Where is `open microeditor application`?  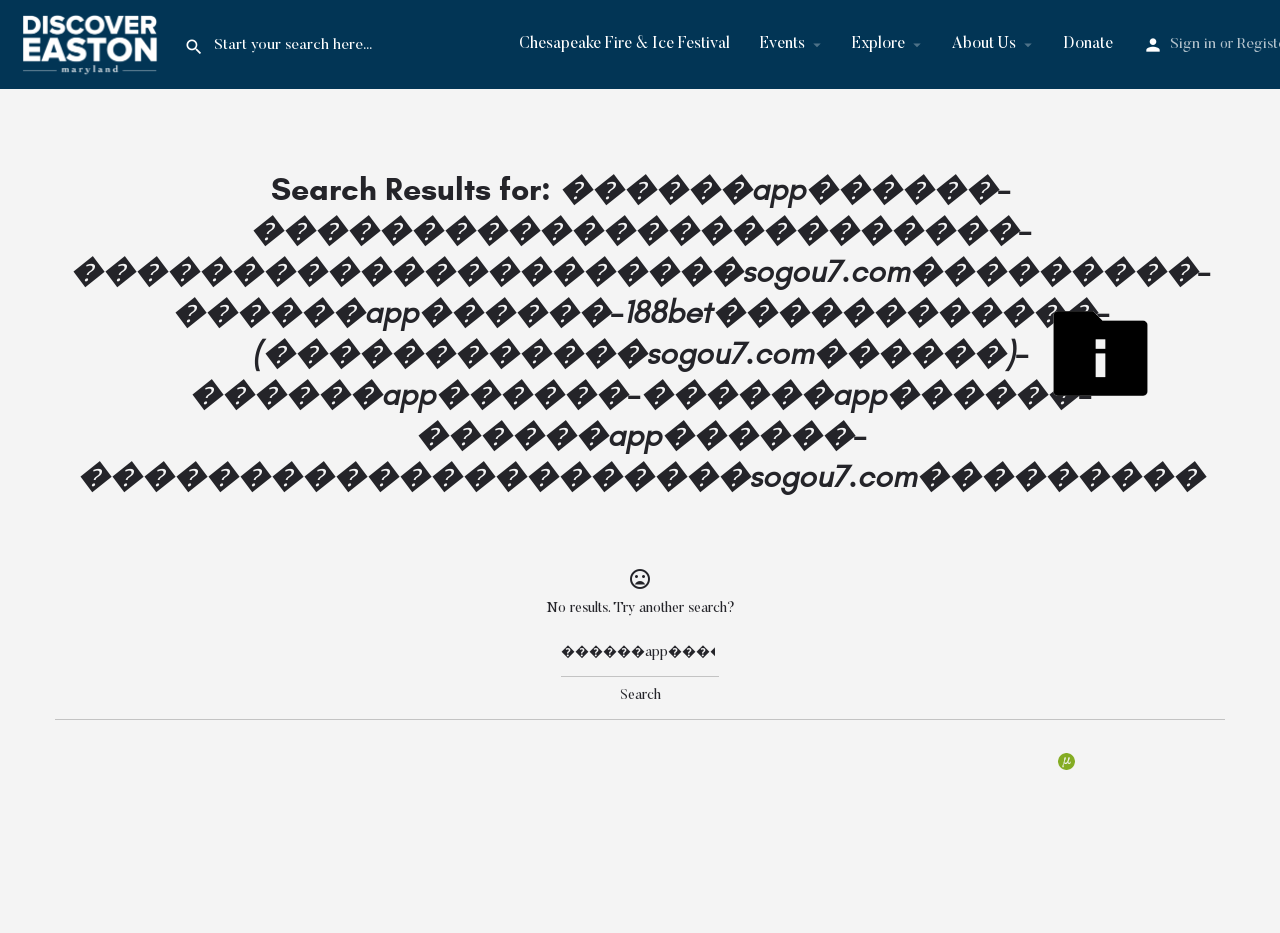
open microeditor application is located at coordinates (1066, 761).